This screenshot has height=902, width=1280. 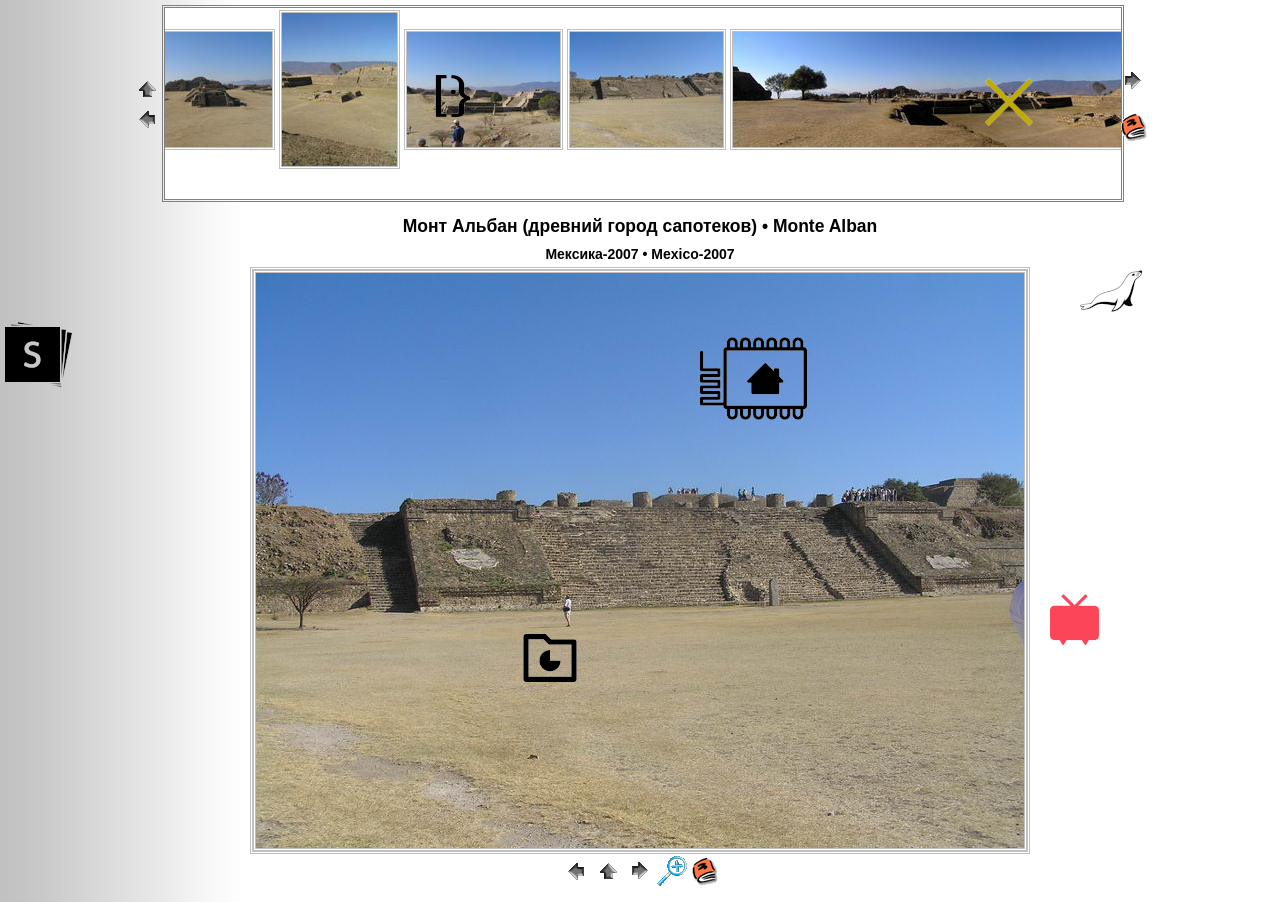 What do you see at coordinates (1074, 619) in the screenshot?
I see `open niconico video streaming app` at bounding box center [1074, 619].